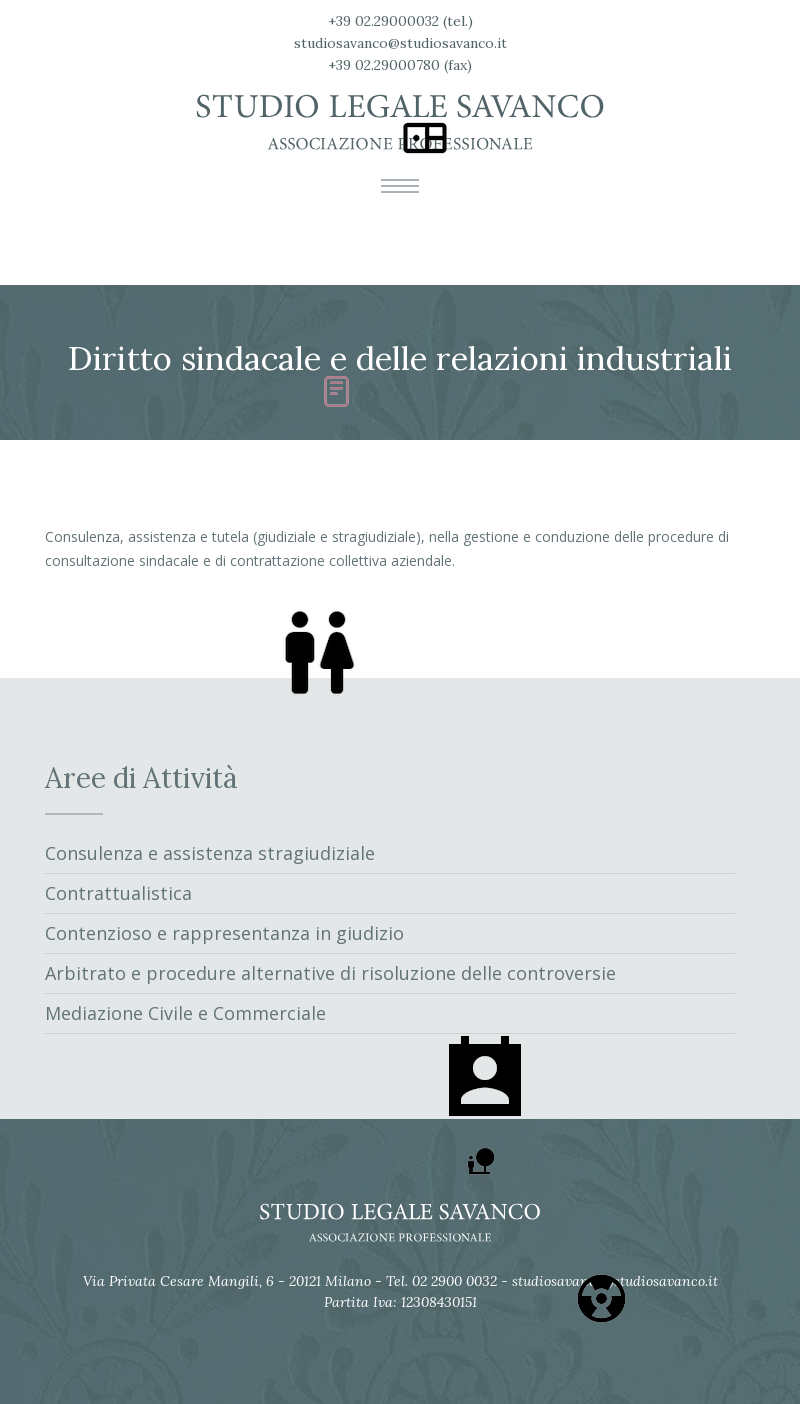  Describe the element at coordinates (318, 652) in the screenshot. I see `locate restroom facilities` at that location.